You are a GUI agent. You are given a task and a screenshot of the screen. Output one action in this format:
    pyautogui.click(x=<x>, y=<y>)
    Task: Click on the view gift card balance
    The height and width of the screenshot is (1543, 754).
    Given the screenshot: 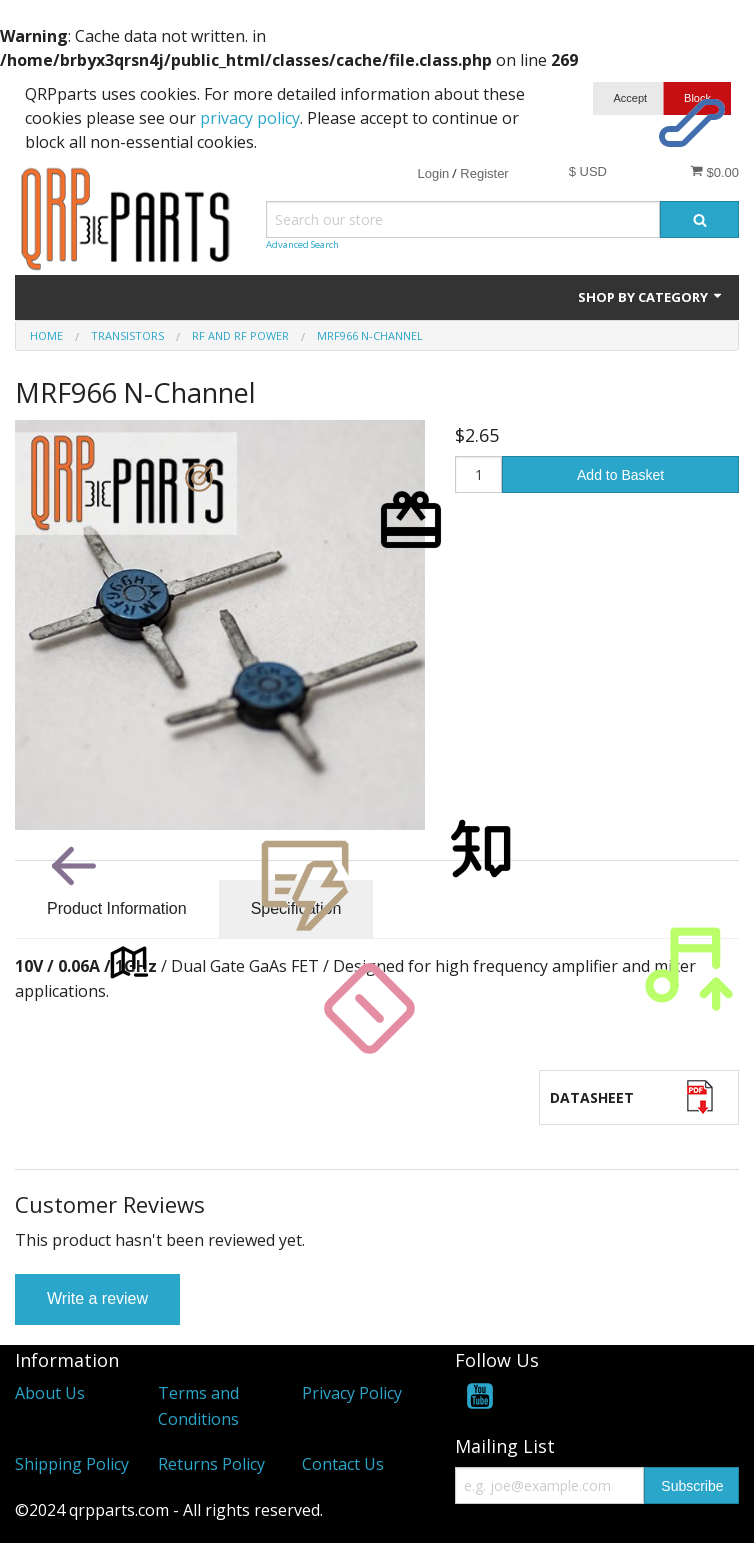 What is the action you would take?
    pyautogui.click(x=411, y=521)
    